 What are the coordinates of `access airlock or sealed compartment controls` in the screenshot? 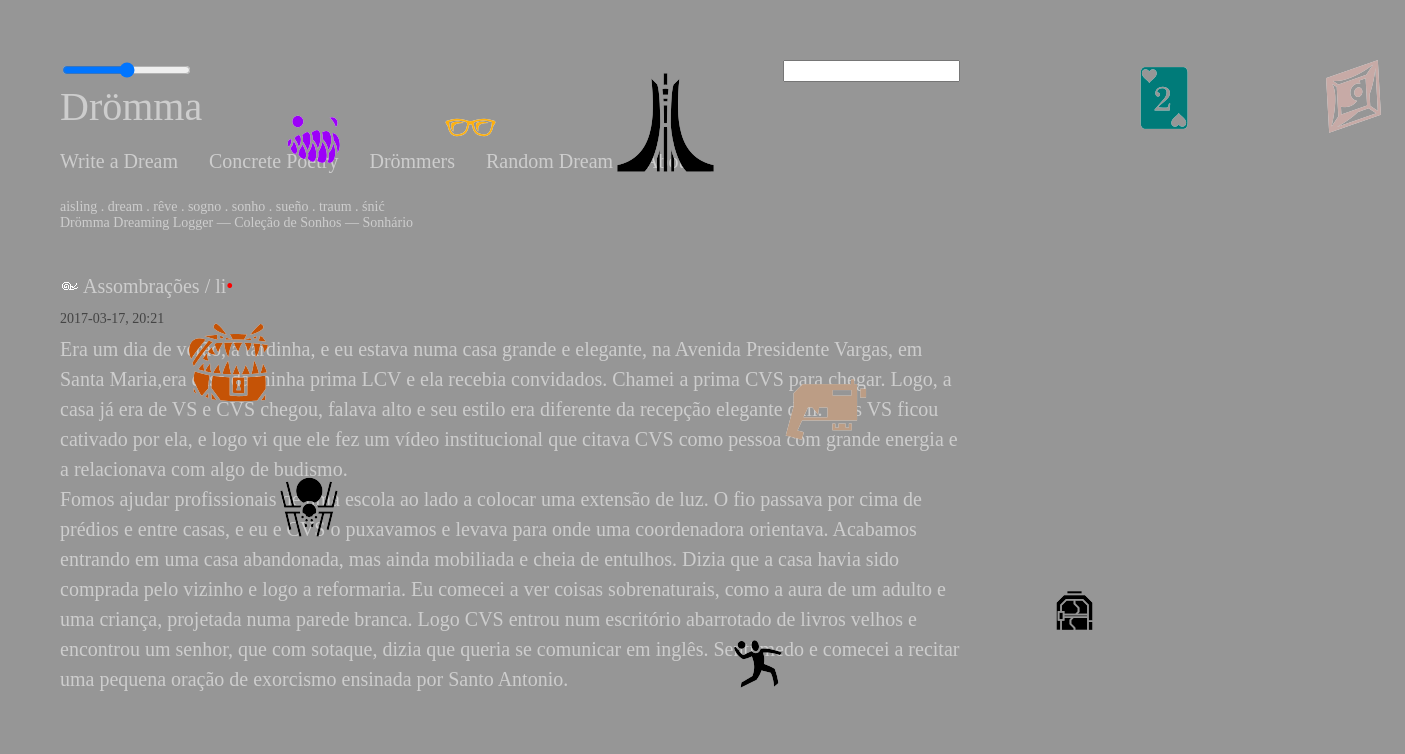 It's located at (1074, 610).